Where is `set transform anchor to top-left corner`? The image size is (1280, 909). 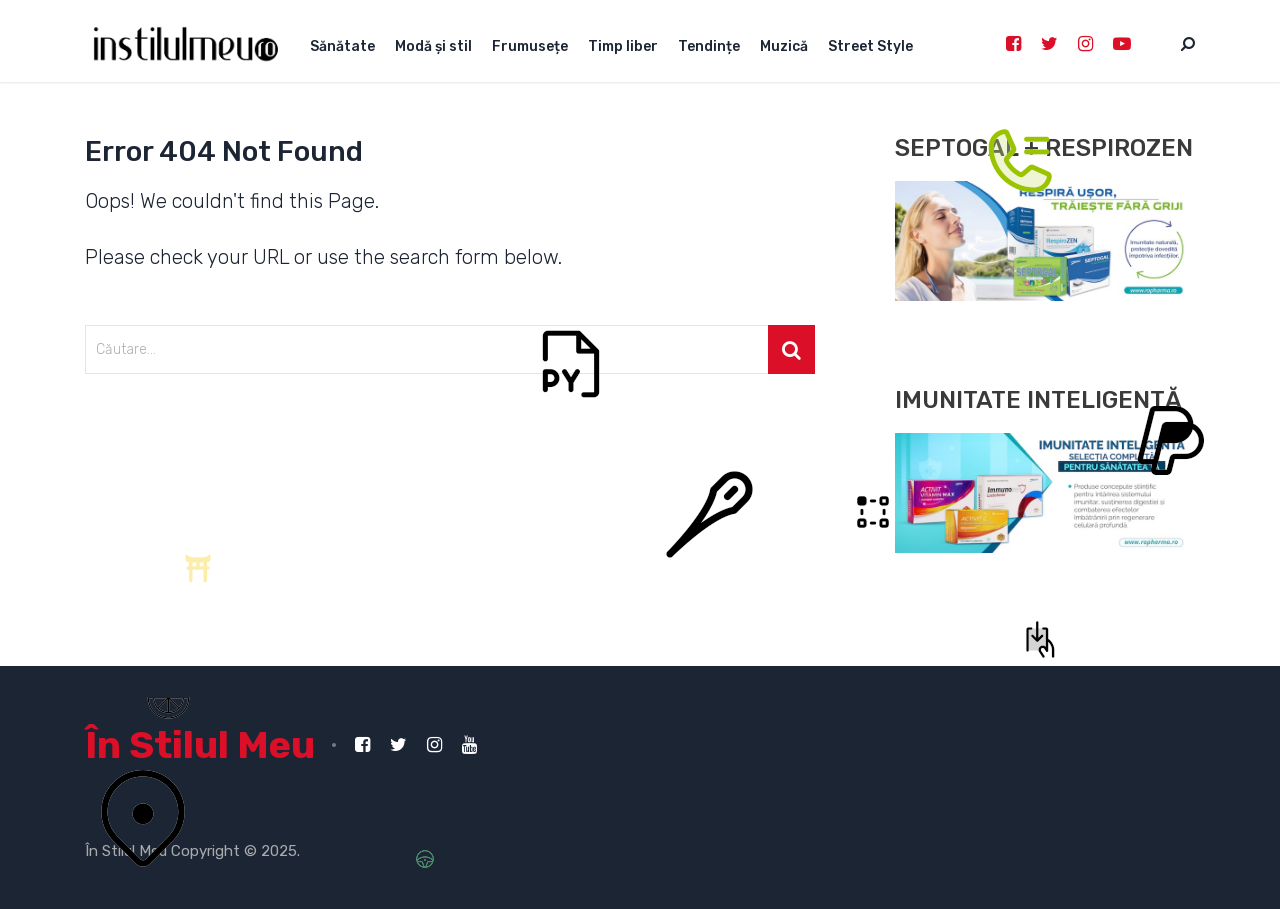 set transform anchor to top-left corner is located at coordinates (873, 512).